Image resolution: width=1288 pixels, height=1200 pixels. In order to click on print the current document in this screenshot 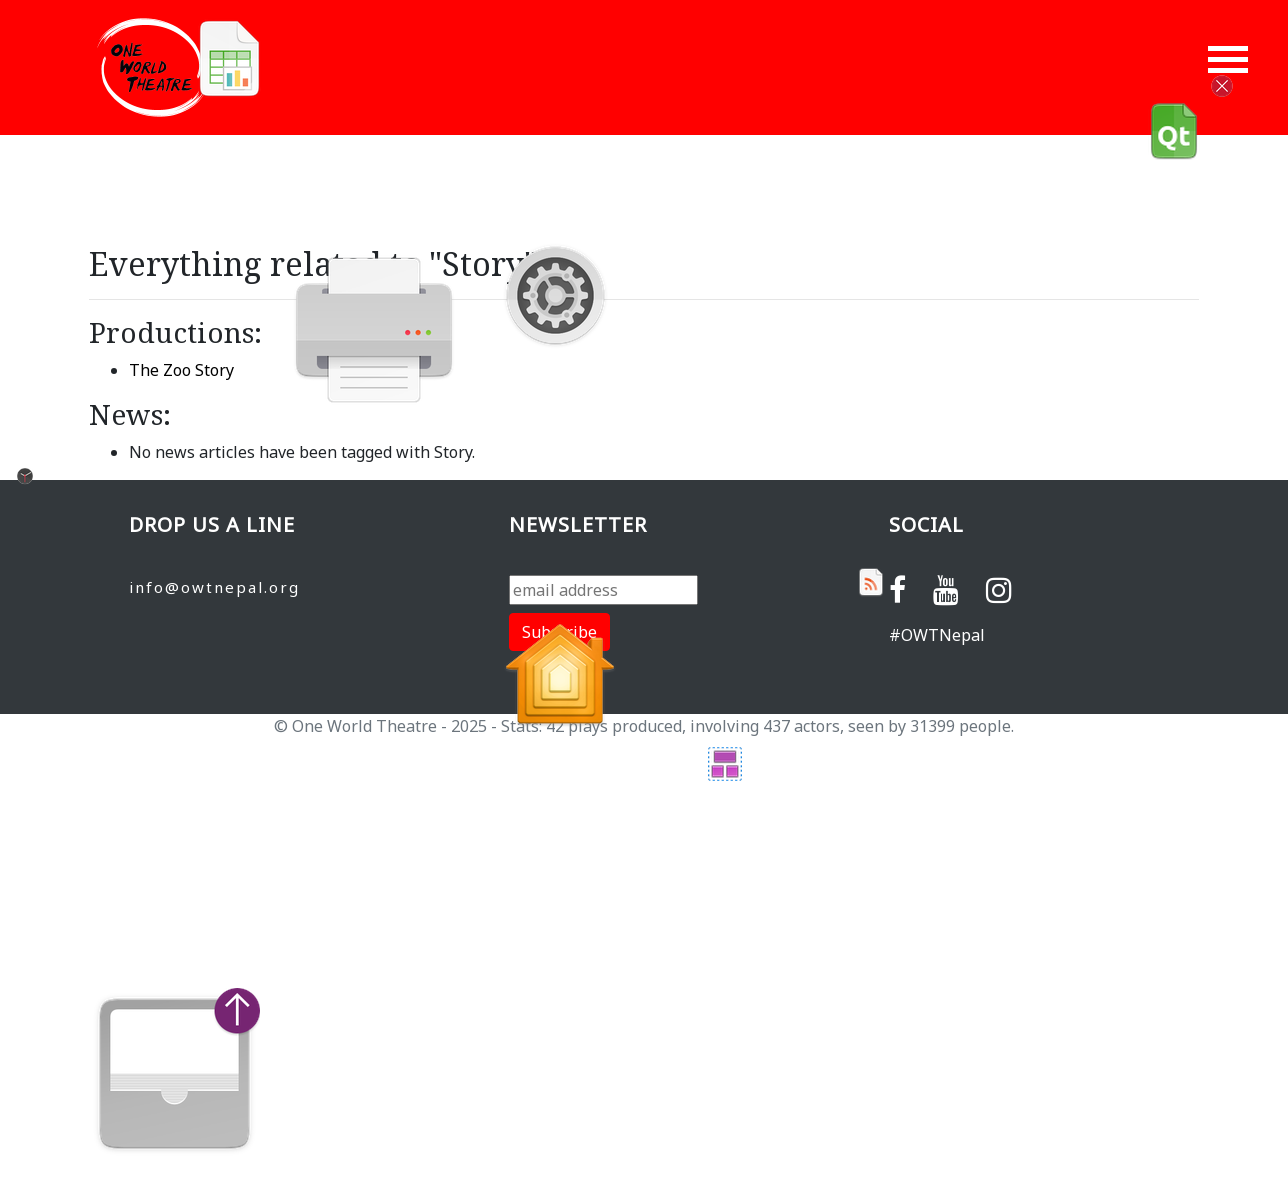, I will do `click(374, 330)`.